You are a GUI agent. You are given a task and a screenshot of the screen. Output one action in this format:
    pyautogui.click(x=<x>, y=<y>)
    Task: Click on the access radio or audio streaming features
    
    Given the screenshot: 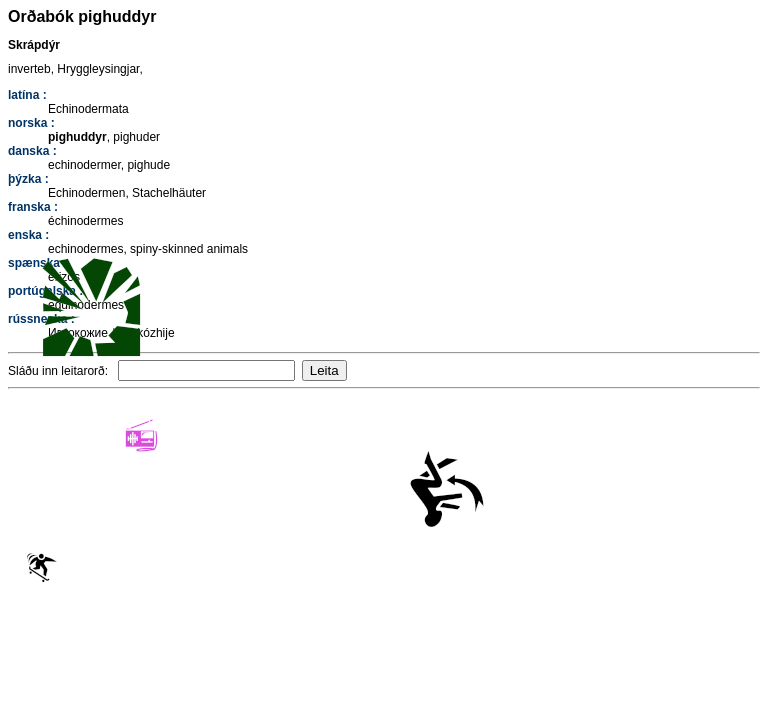 What is the action you would take?
    pyautogui.click(x=141, y=435)
    